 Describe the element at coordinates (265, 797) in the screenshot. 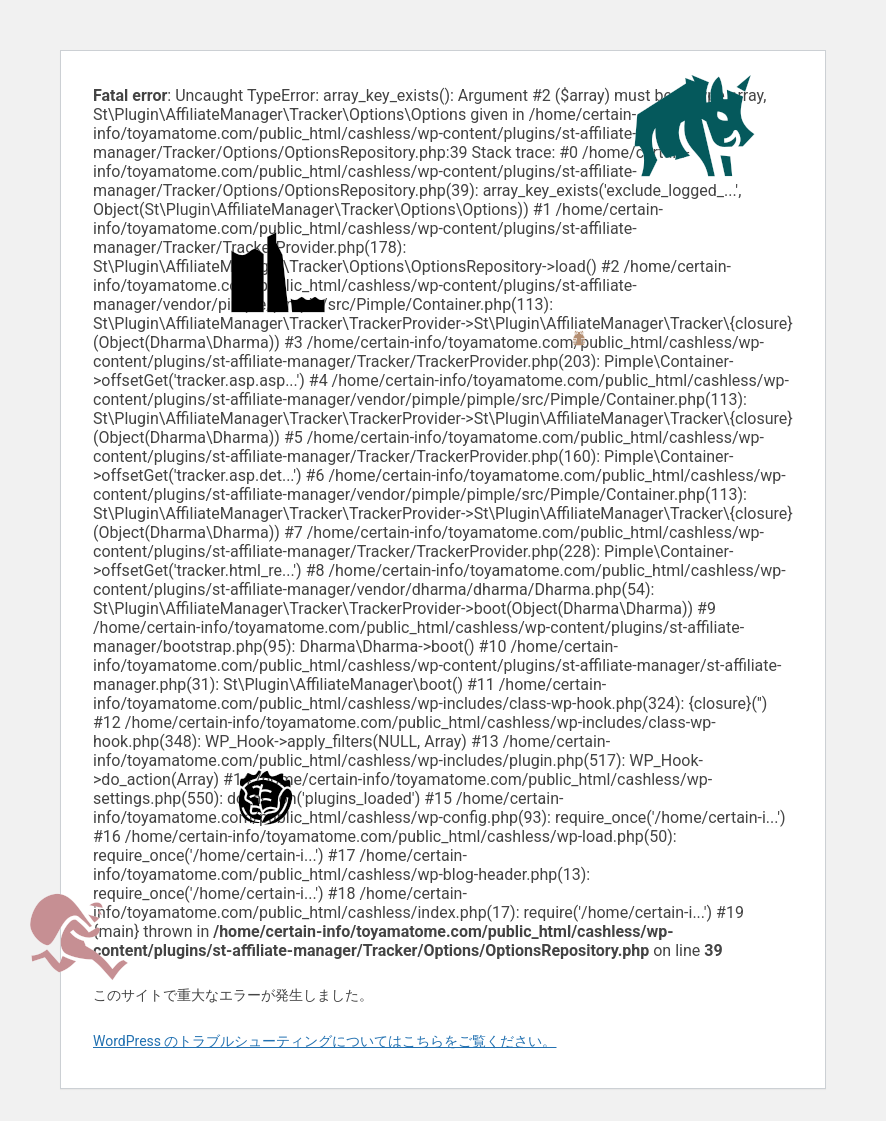

I see `cabbage vegetable item in a farming or cooking game` at that location.